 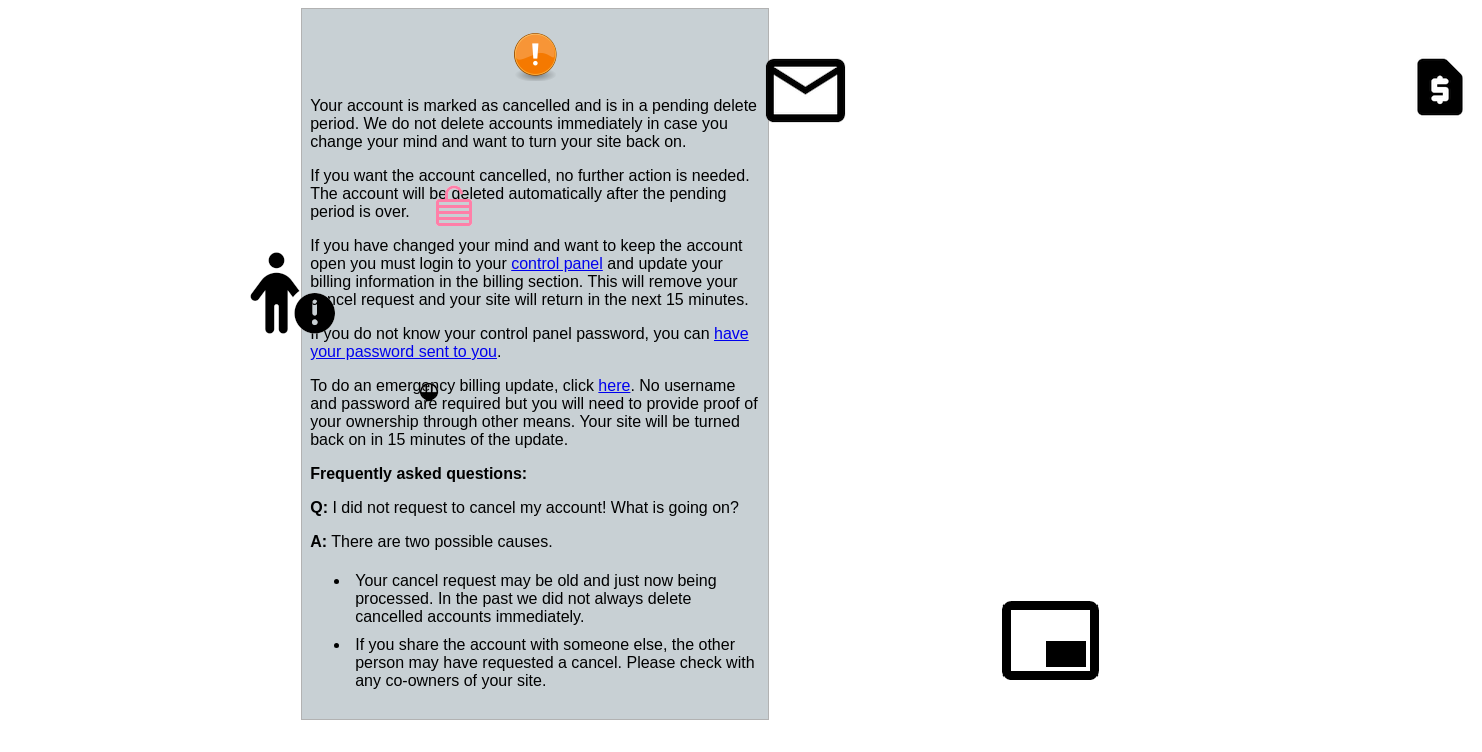 I want to click on user account requires attention, so click(x=290, y=293).